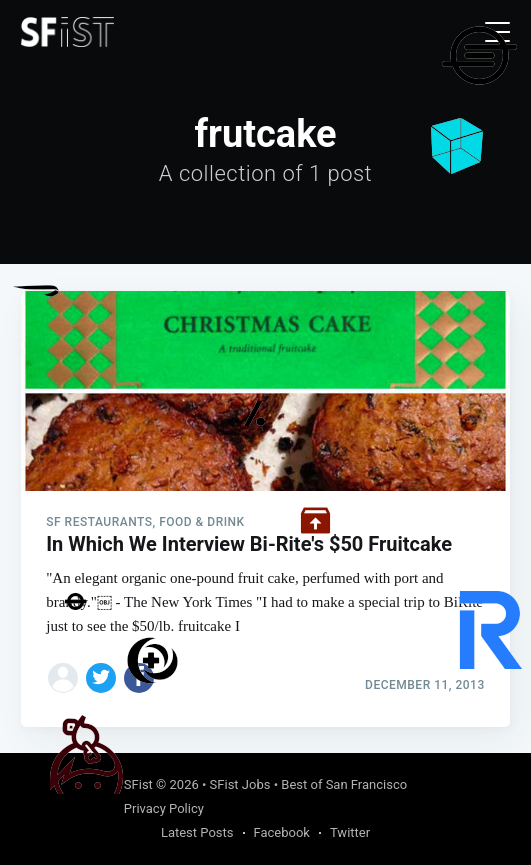 The width and height of the screenshot is (531, 865). Describe the element at coordinates (254, 413) in the screenshot. I see `visit slashdot news website` at that location.